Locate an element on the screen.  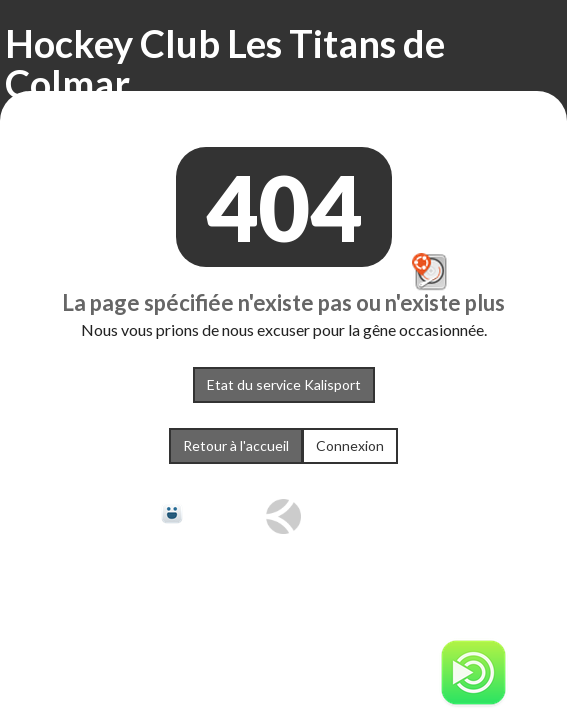
launch a boy and his blob game is located at coordinates (172, 513).